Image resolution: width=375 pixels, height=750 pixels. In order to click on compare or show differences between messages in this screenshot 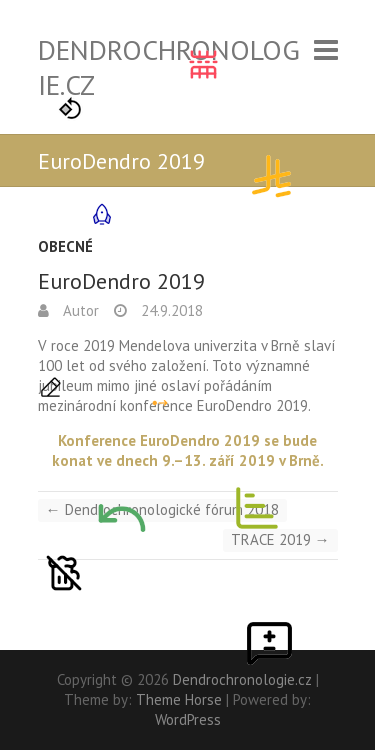, I will do `click(269, 642)`.